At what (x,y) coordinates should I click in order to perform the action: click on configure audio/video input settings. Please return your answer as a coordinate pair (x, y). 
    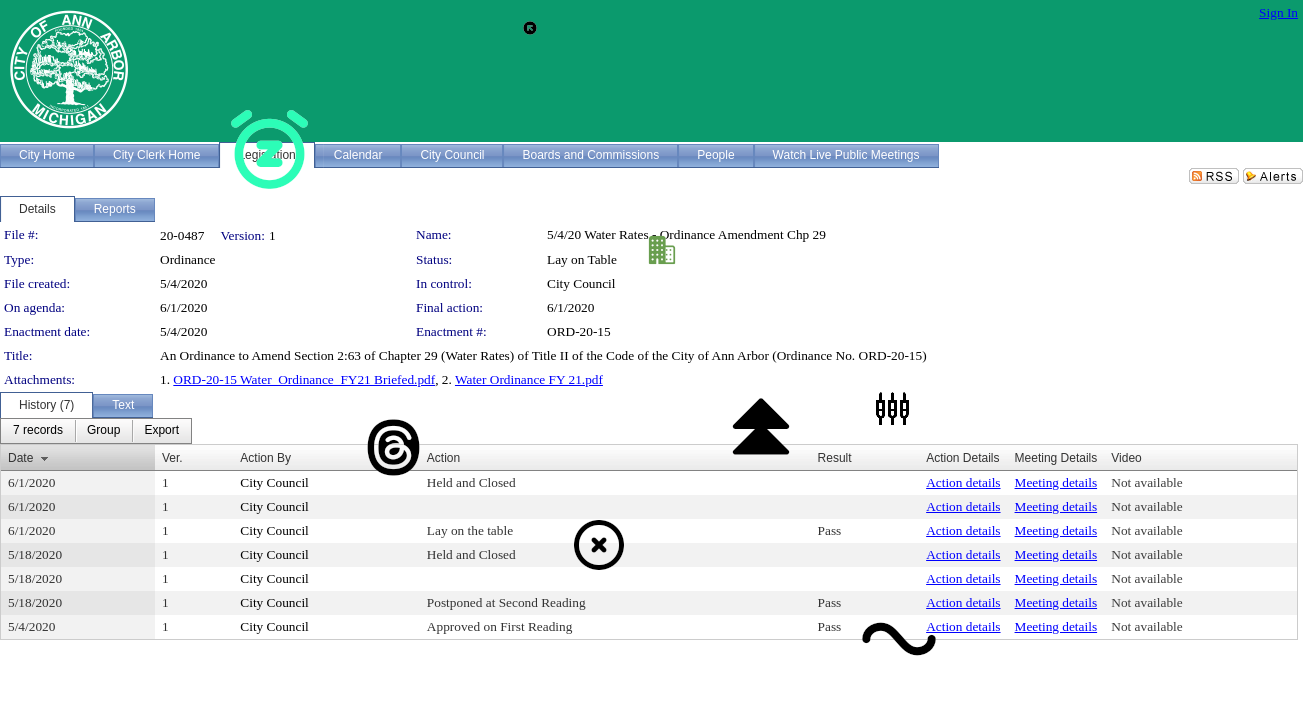
    Looking at the image, I should click on (892, 408).